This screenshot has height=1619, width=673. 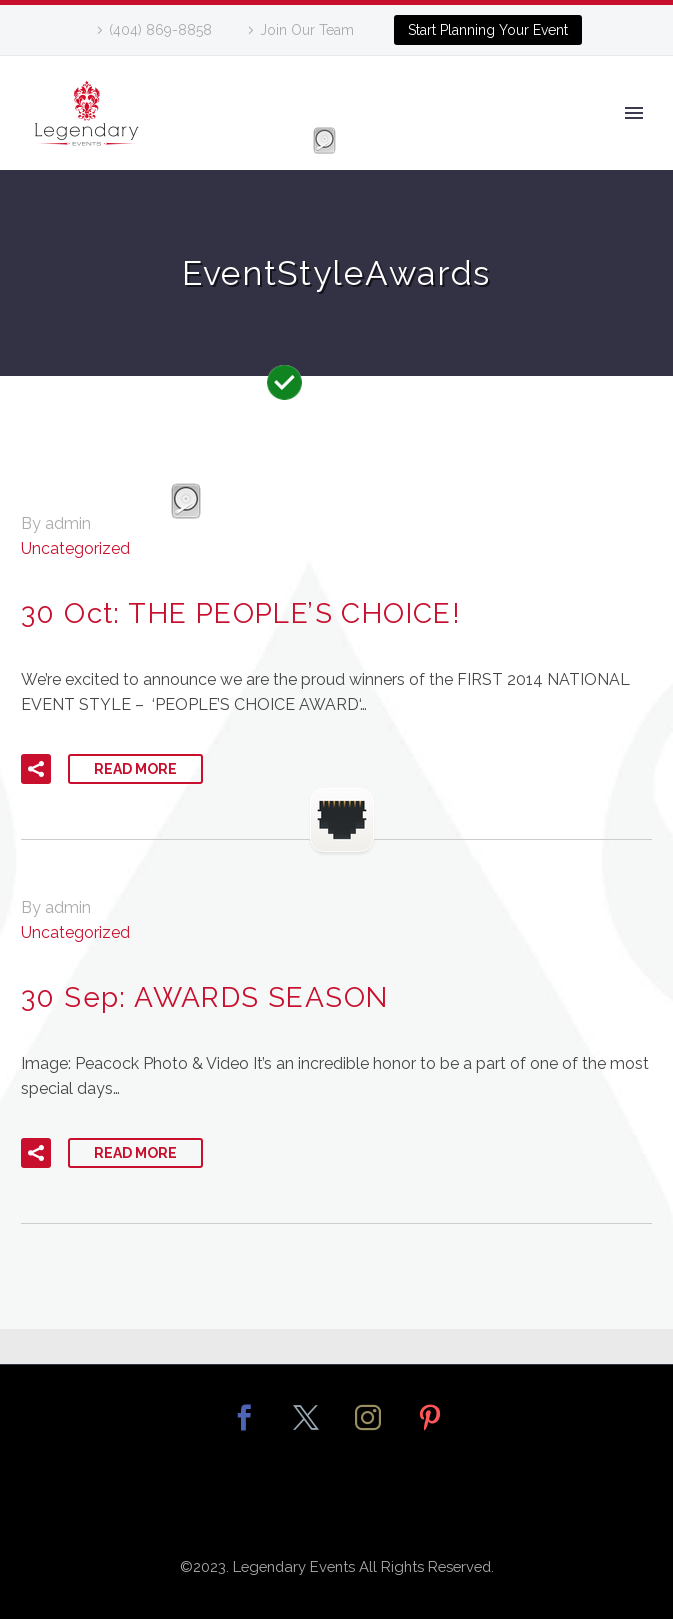 I want to click on open disk management utility, so click(x=324, y=140).